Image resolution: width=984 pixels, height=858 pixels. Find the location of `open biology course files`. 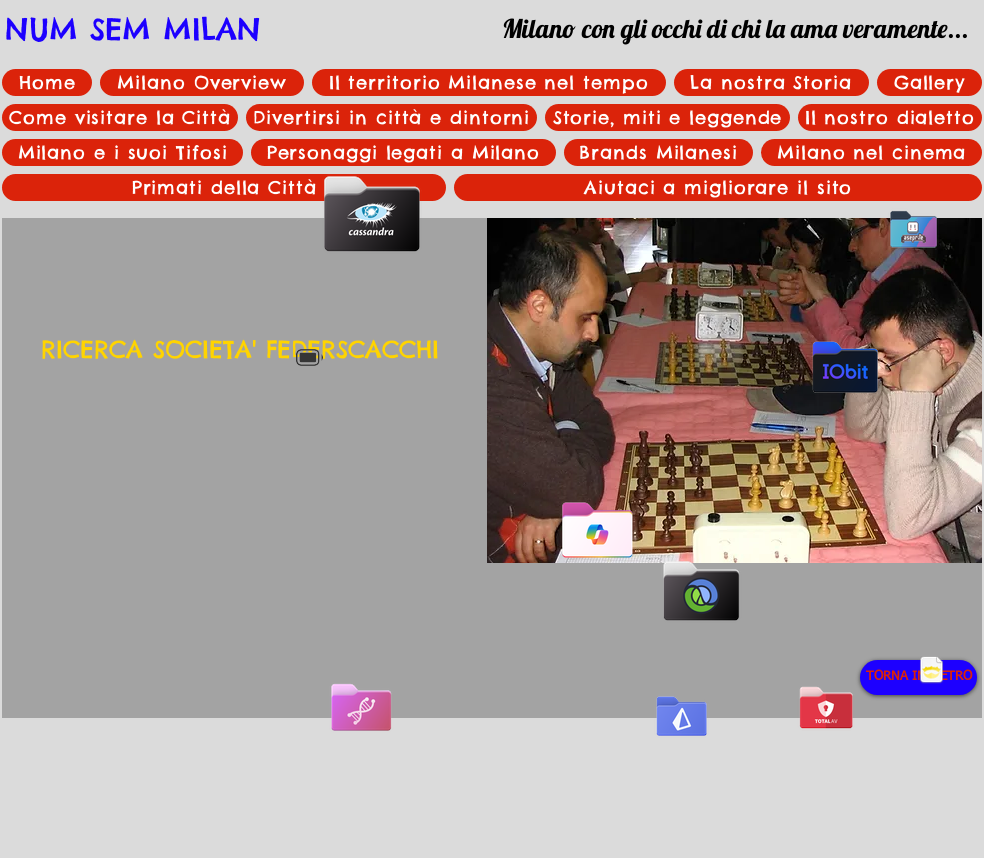

open biology course files is located at coordinates (361, 709).